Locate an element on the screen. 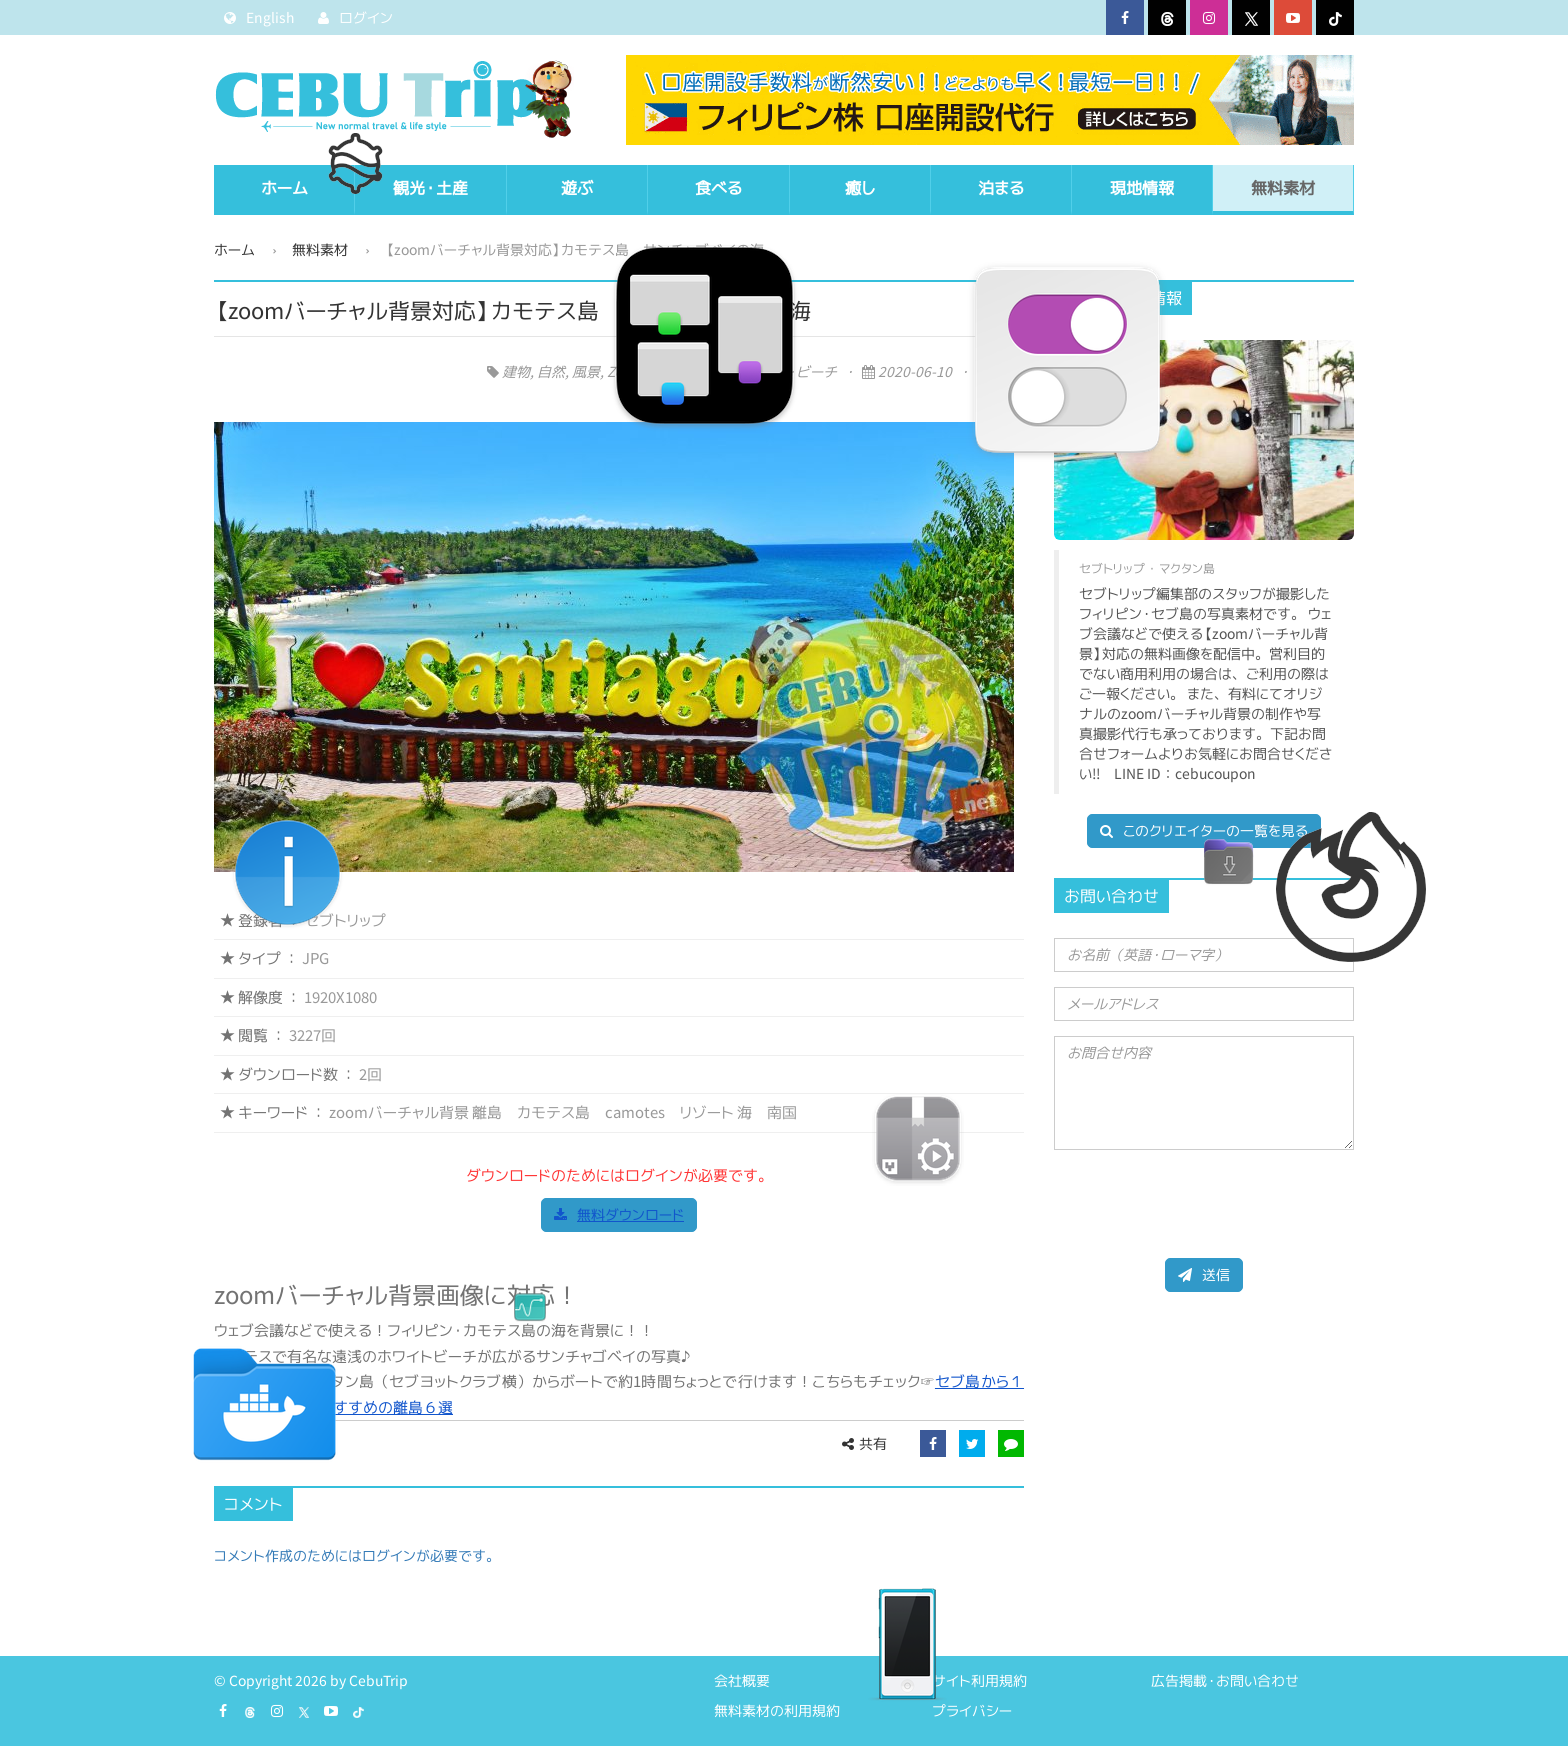 The width and height of the screenshot is (1568, 1746). open mission control to view all open windows is located at coordinates (704, 335).